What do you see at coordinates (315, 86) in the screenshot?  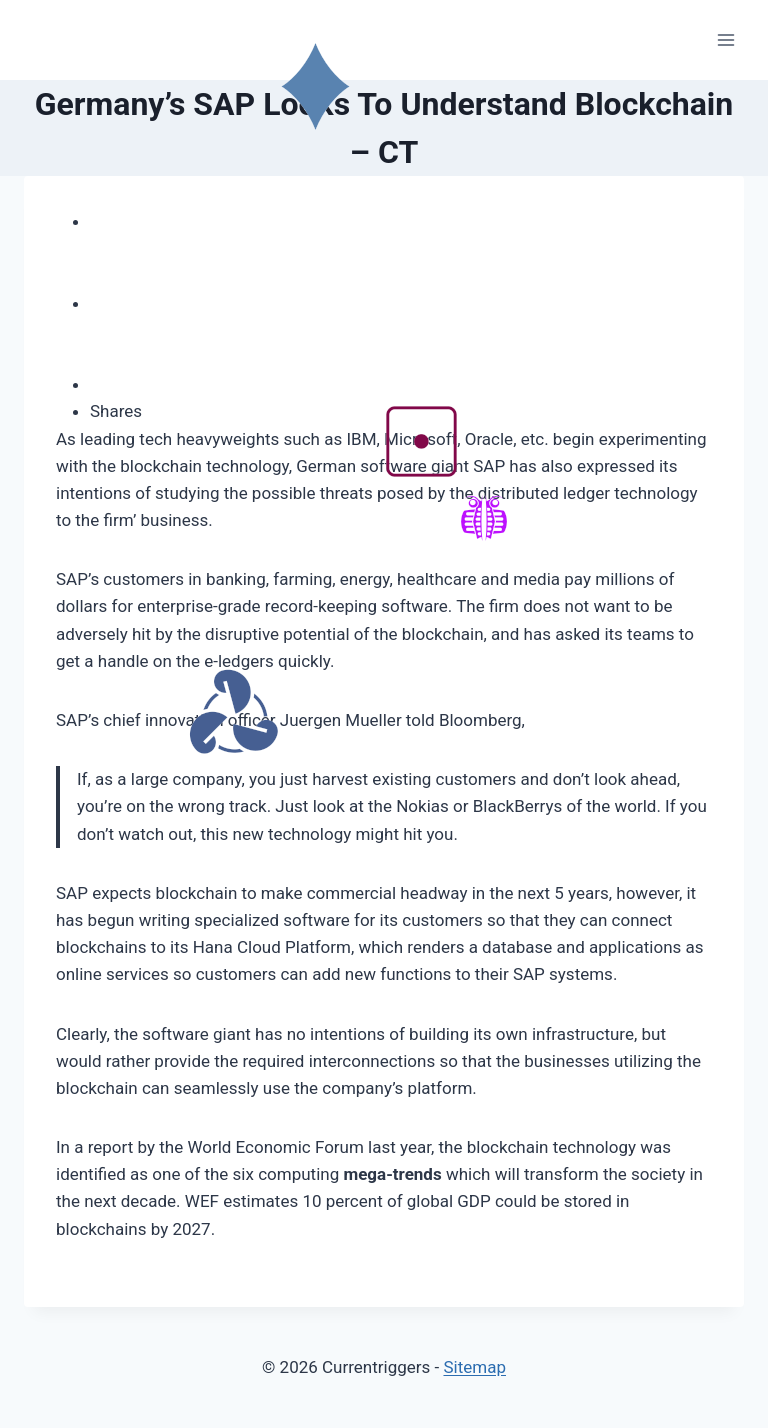 I see `indicates diamond suit in card games` at bounding box center [315, 86].